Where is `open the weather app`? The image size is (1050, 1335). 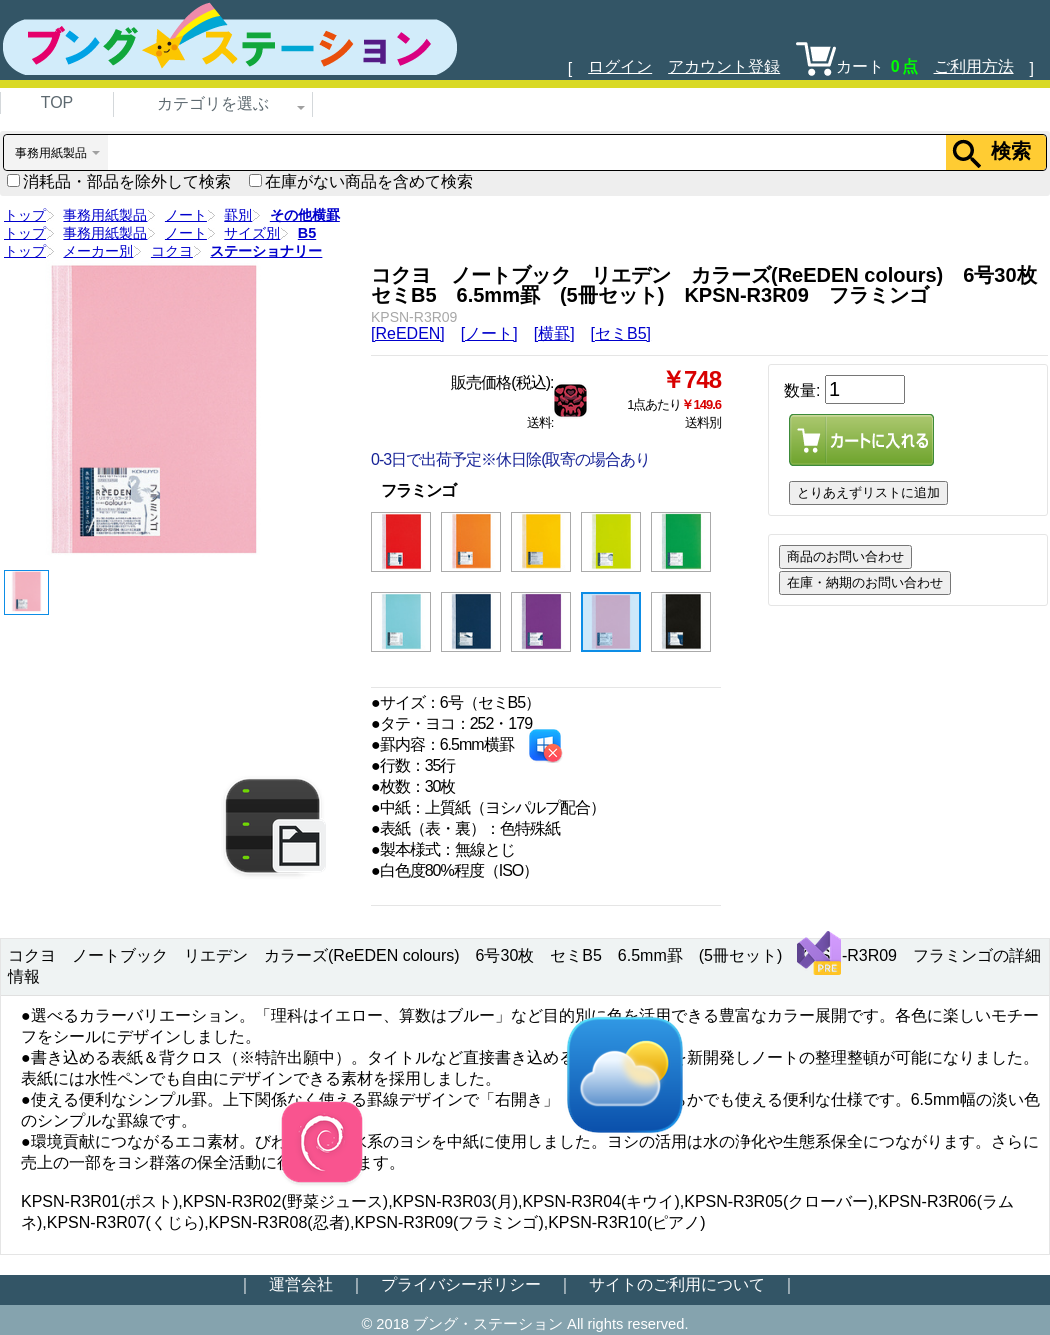
open the weather app is located at coordinates (625, 1075).